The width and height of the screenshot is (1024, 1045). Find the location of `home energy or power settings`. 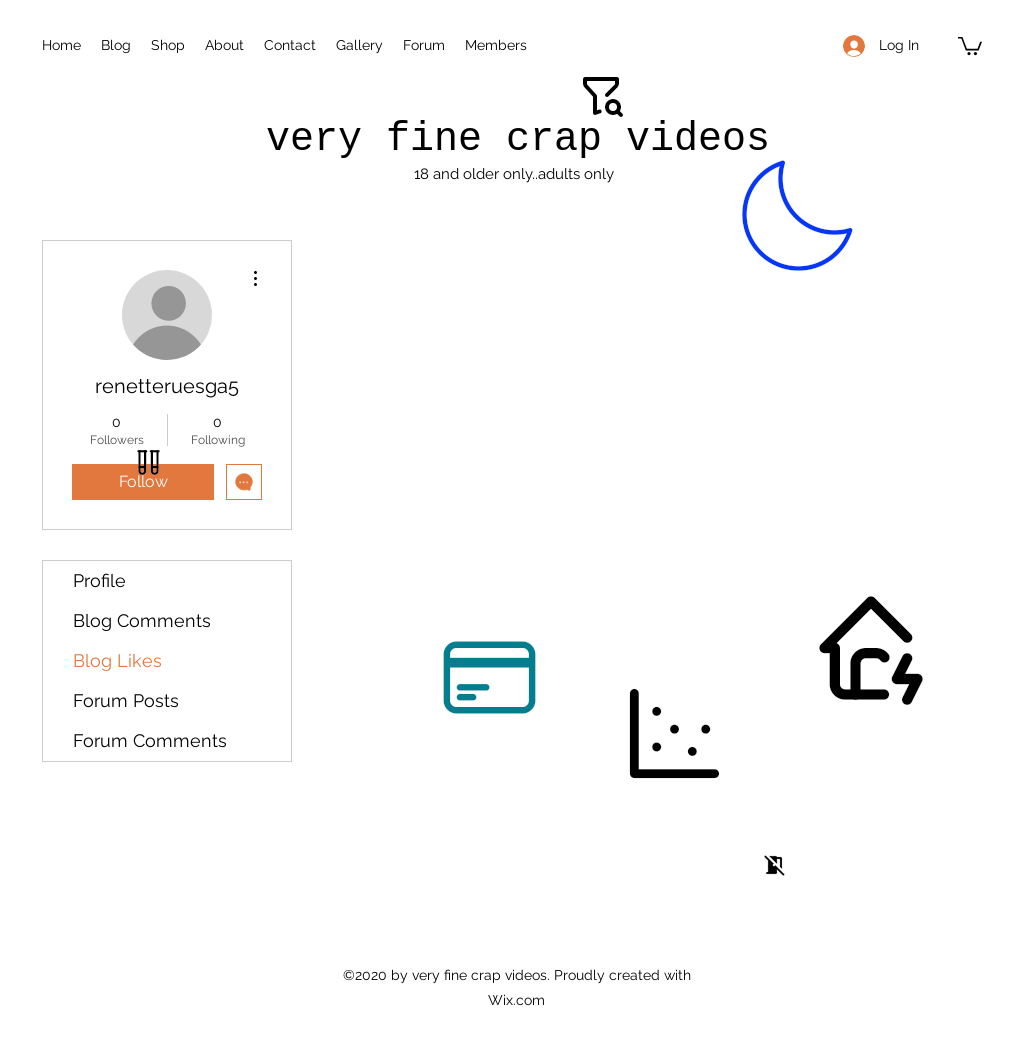

home energy or power settings is located at coordinates (871, 648).